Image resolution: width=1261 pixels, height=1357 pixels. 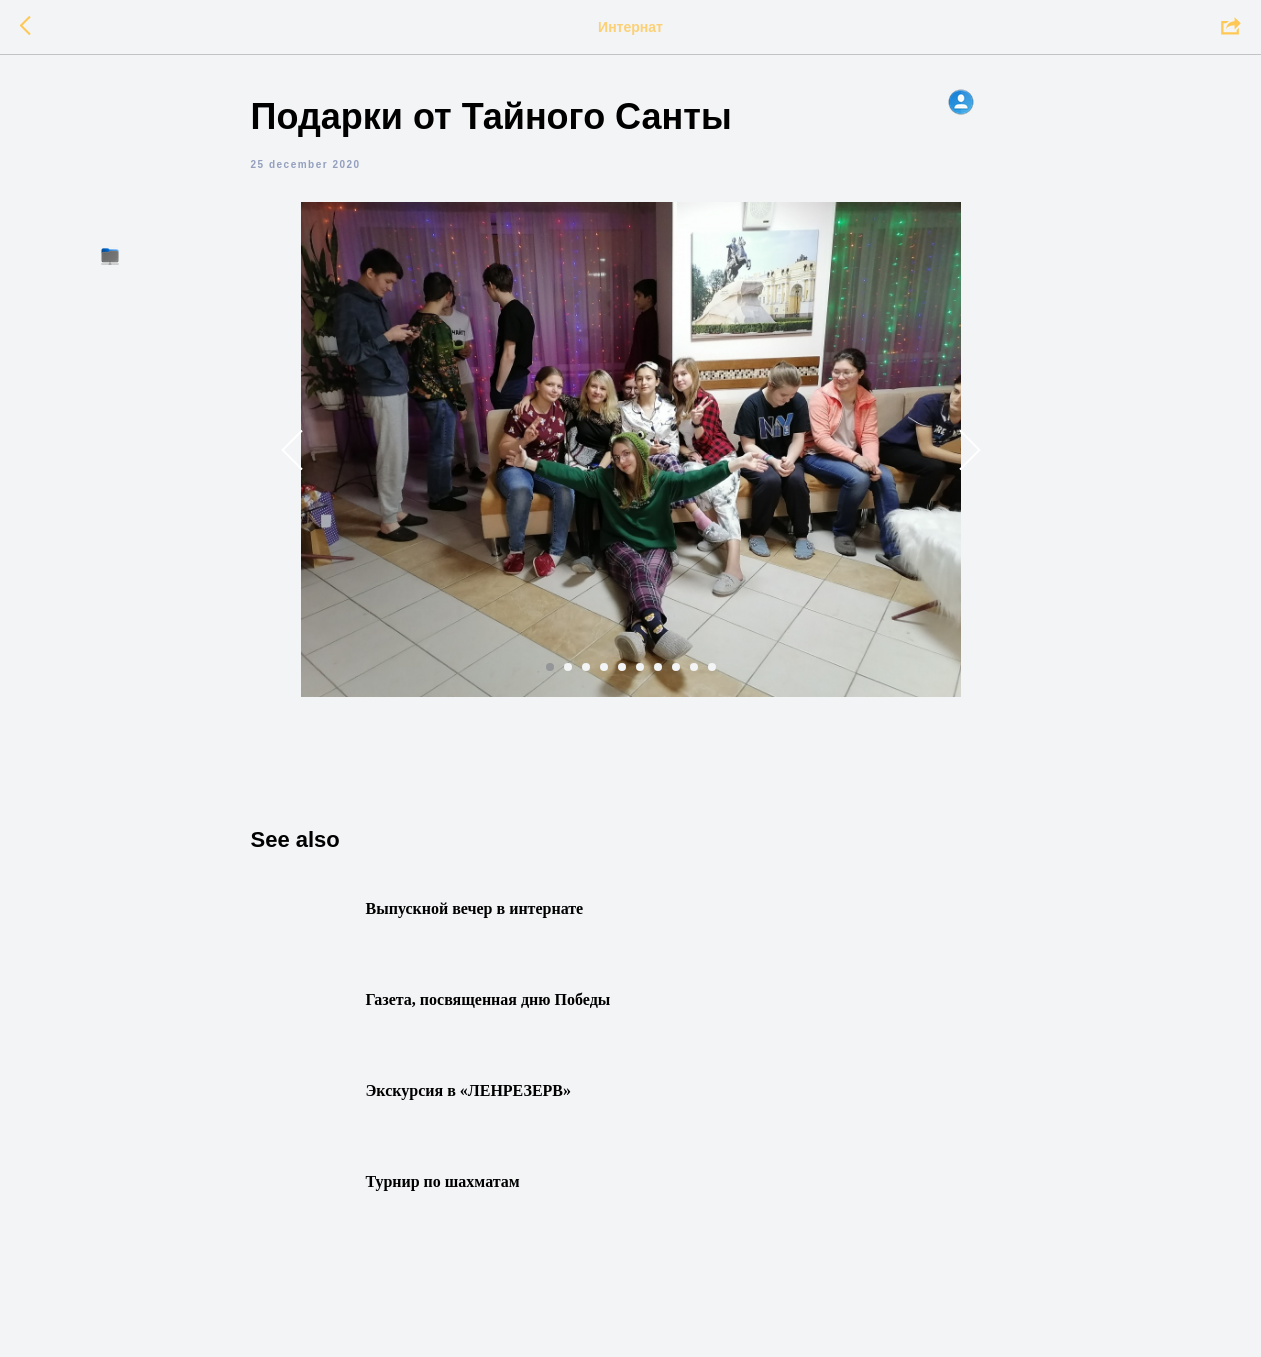 I want to click on view user profile information, so click(x=961, y=102).